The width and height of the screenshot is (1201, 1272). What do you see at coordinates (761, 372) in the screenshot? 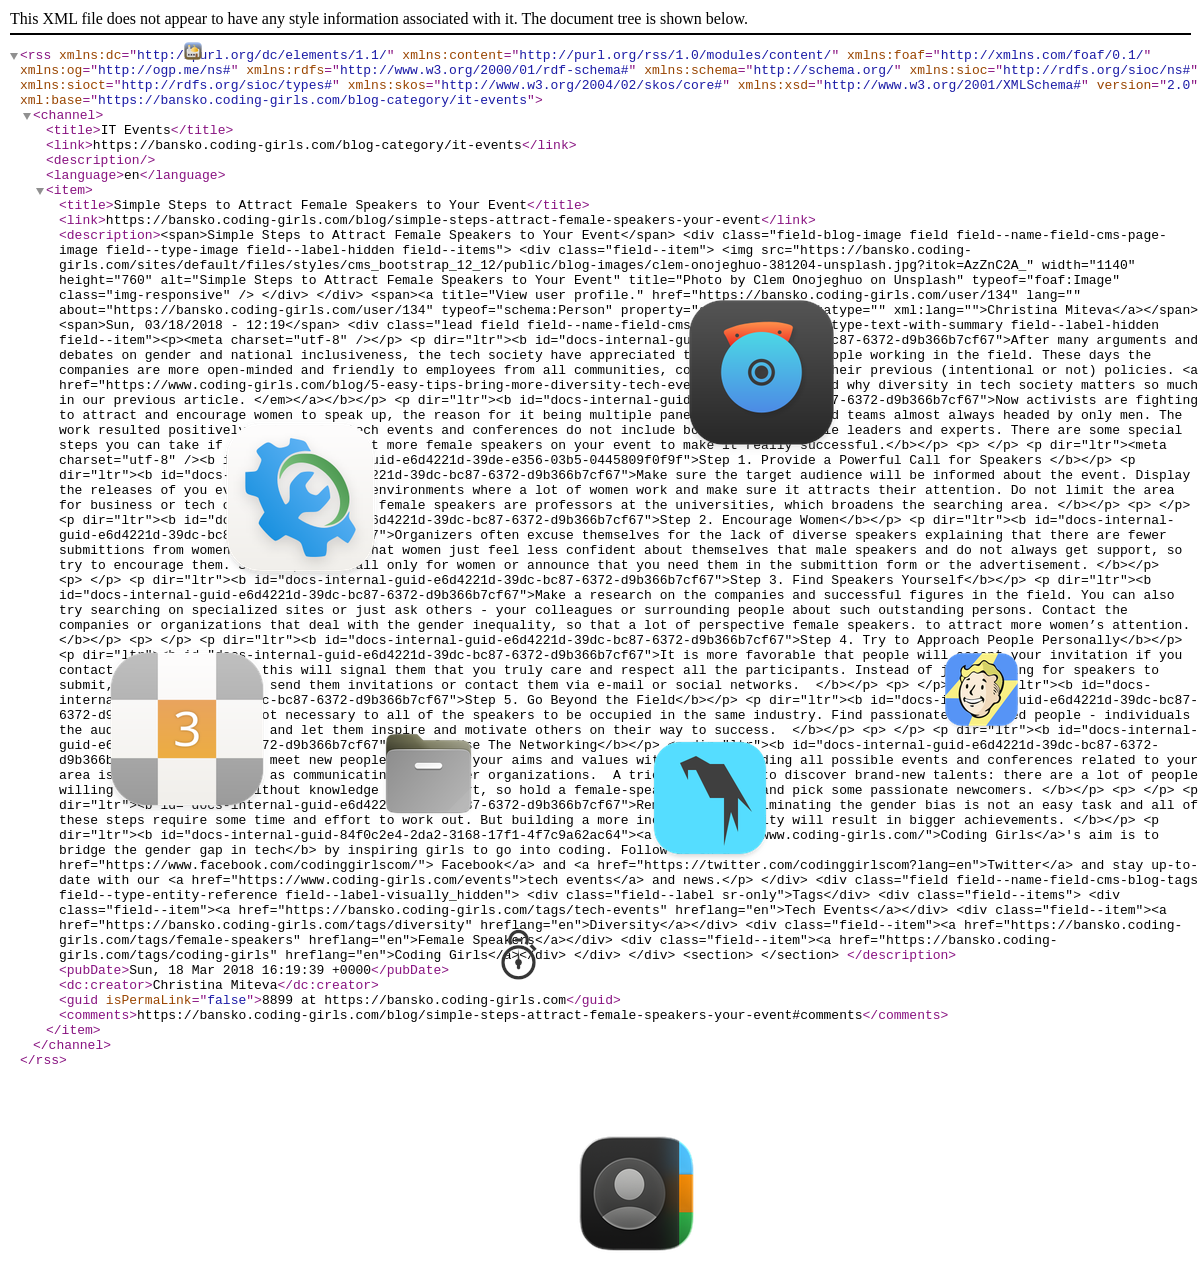
I see `open handbrake video transcoder app` at bounding box center [761, 372].